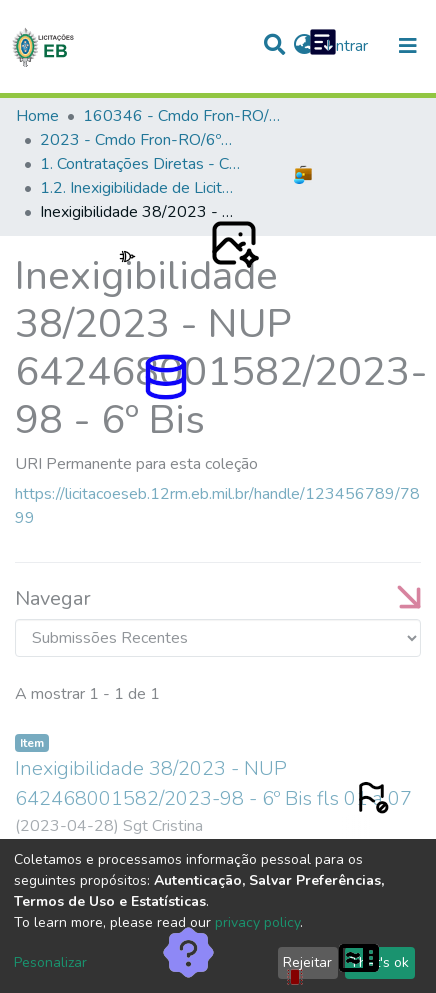 Image resolution: width=436 pixels, height=993 pixels. Describe the element at coordinates (303, 174) in the screenshot. I see `access your work profile or business account` at that location.